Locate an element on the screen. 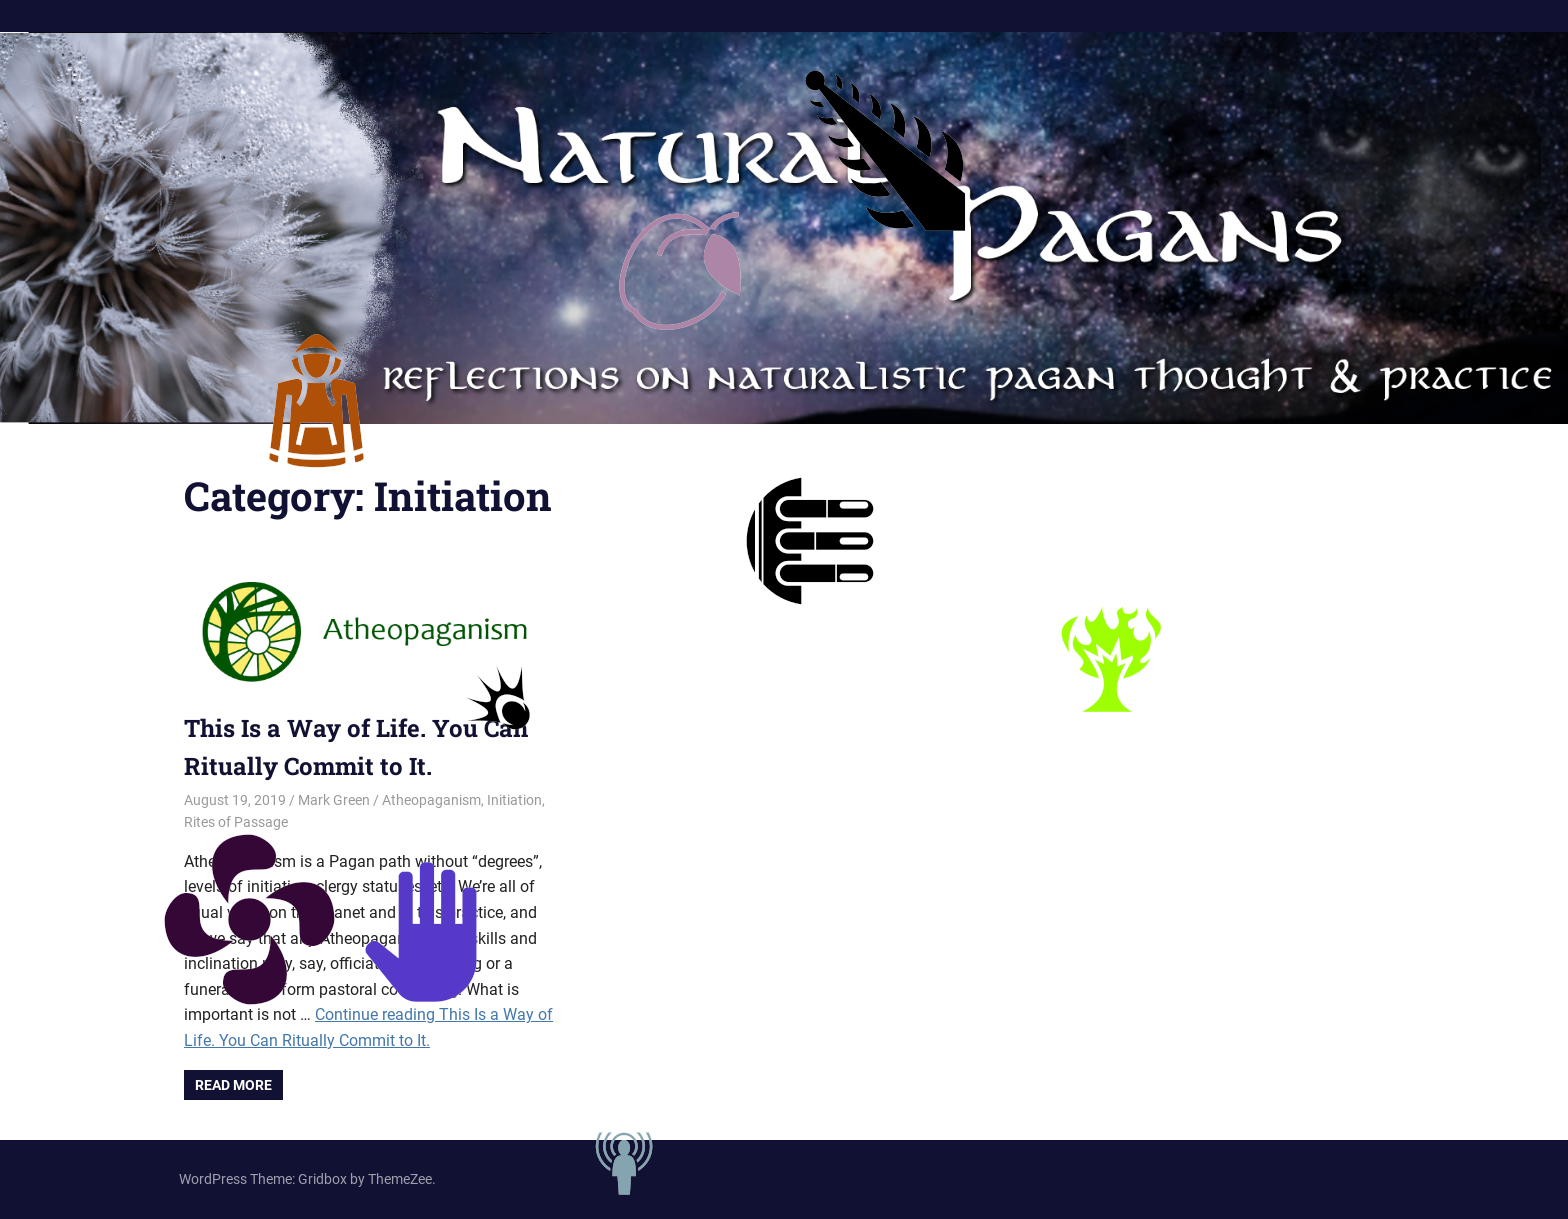  activate beam or energy attack is located at coordinates (885, 150).